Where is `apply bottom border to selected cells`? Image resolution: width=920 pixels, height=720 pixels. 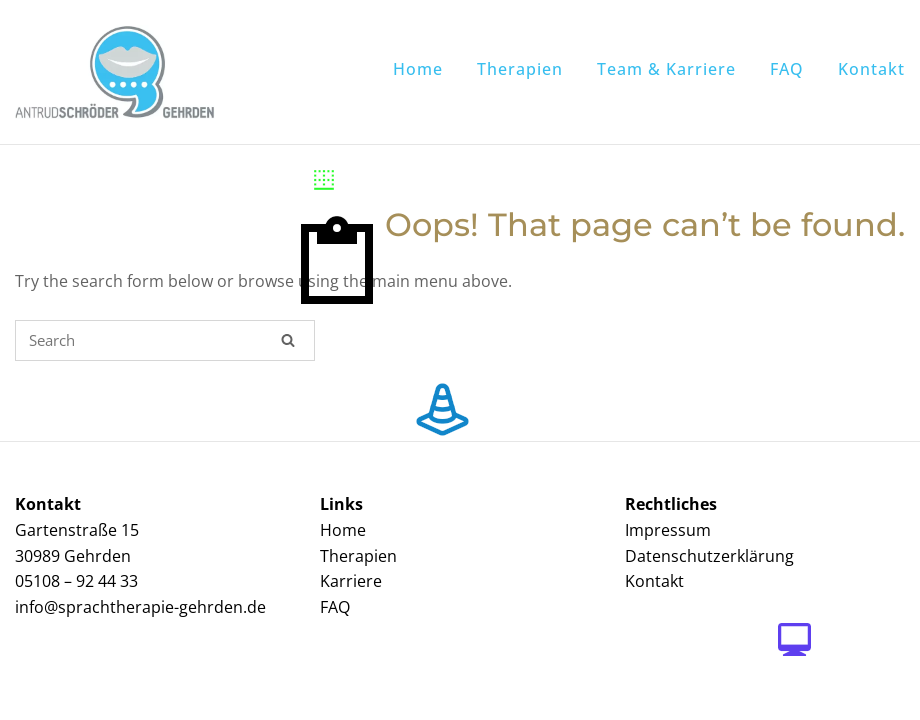
apply bottom border to selected cells is located at coordinates (324, 180).